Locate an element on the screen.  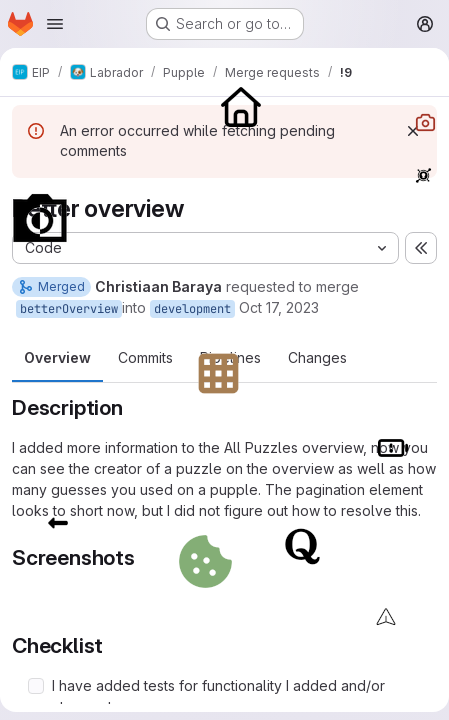
switch to grid view is located at coordinates (218, 373).